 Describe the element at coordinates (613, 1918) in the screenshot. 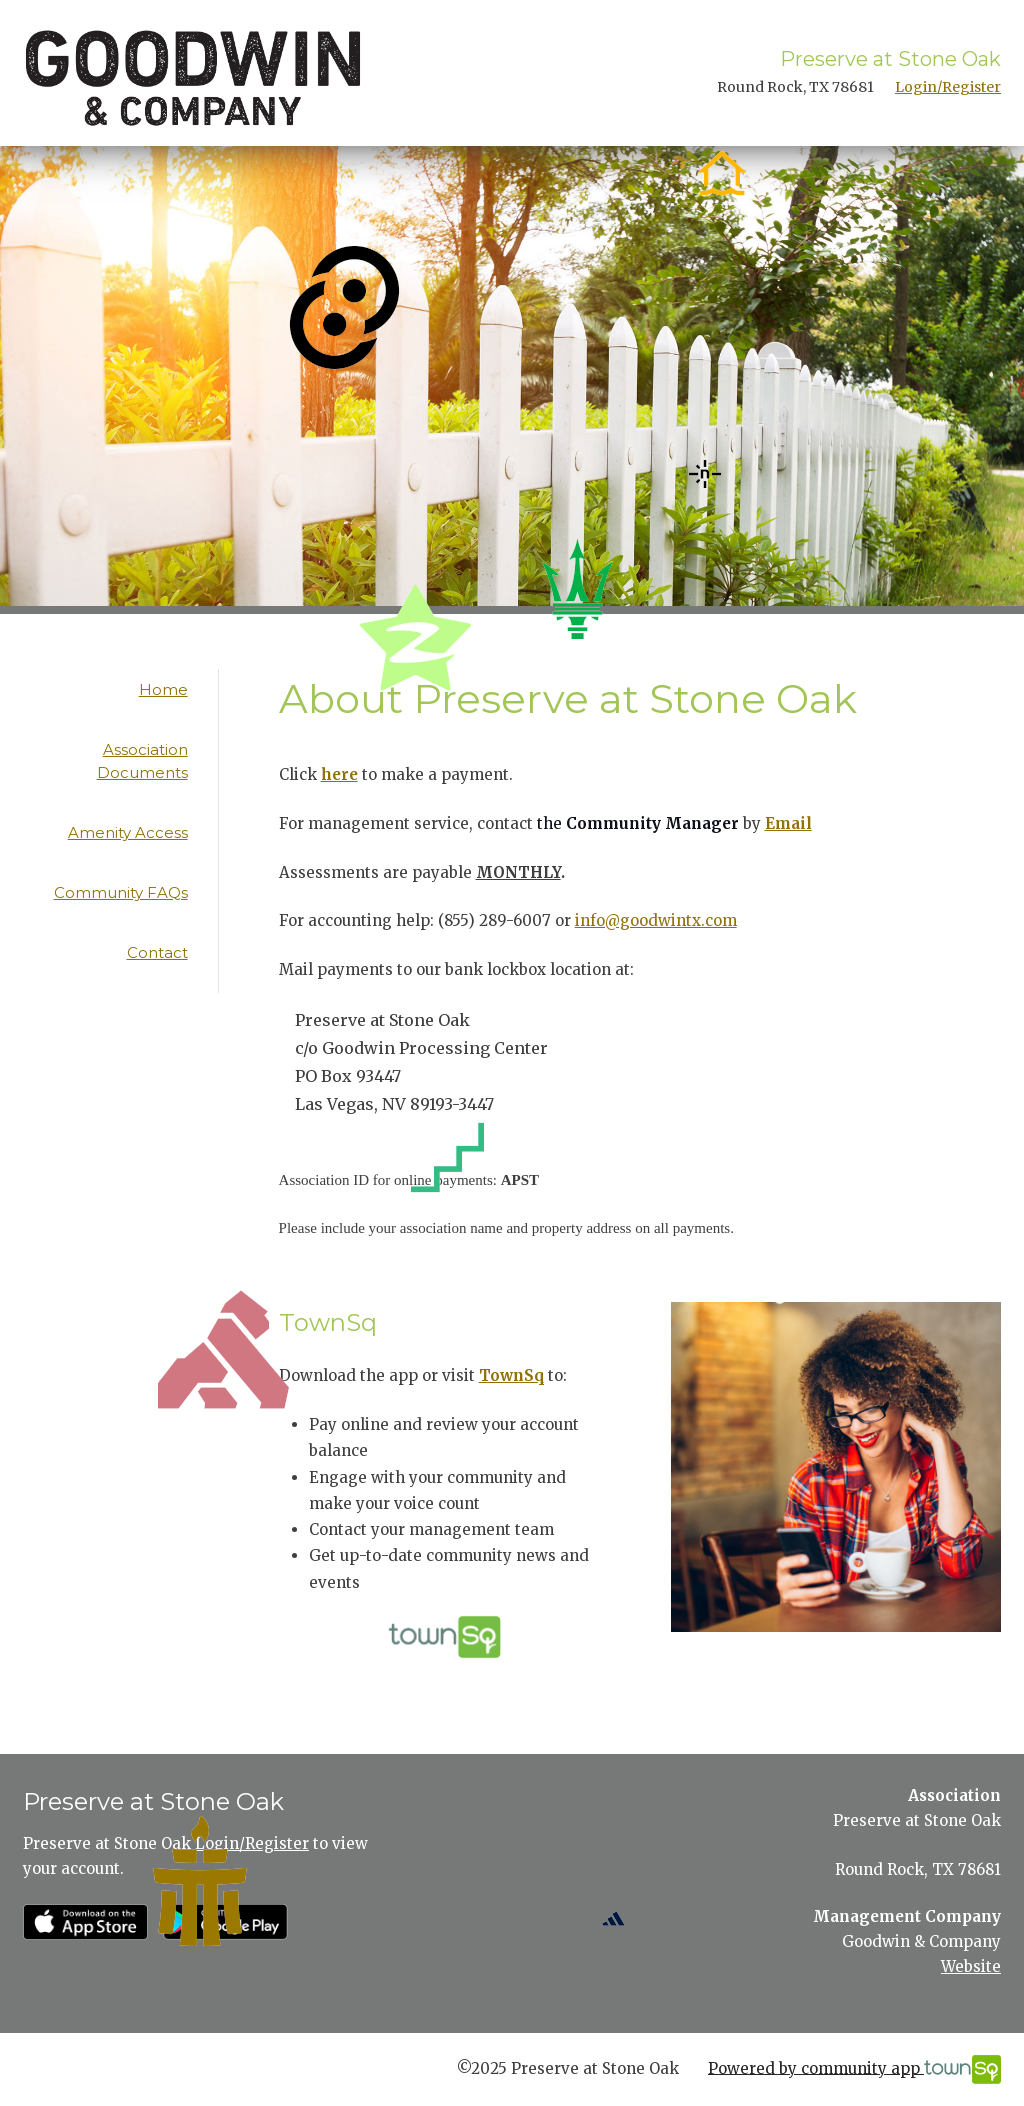

I see `adidas brand logo` at that location.